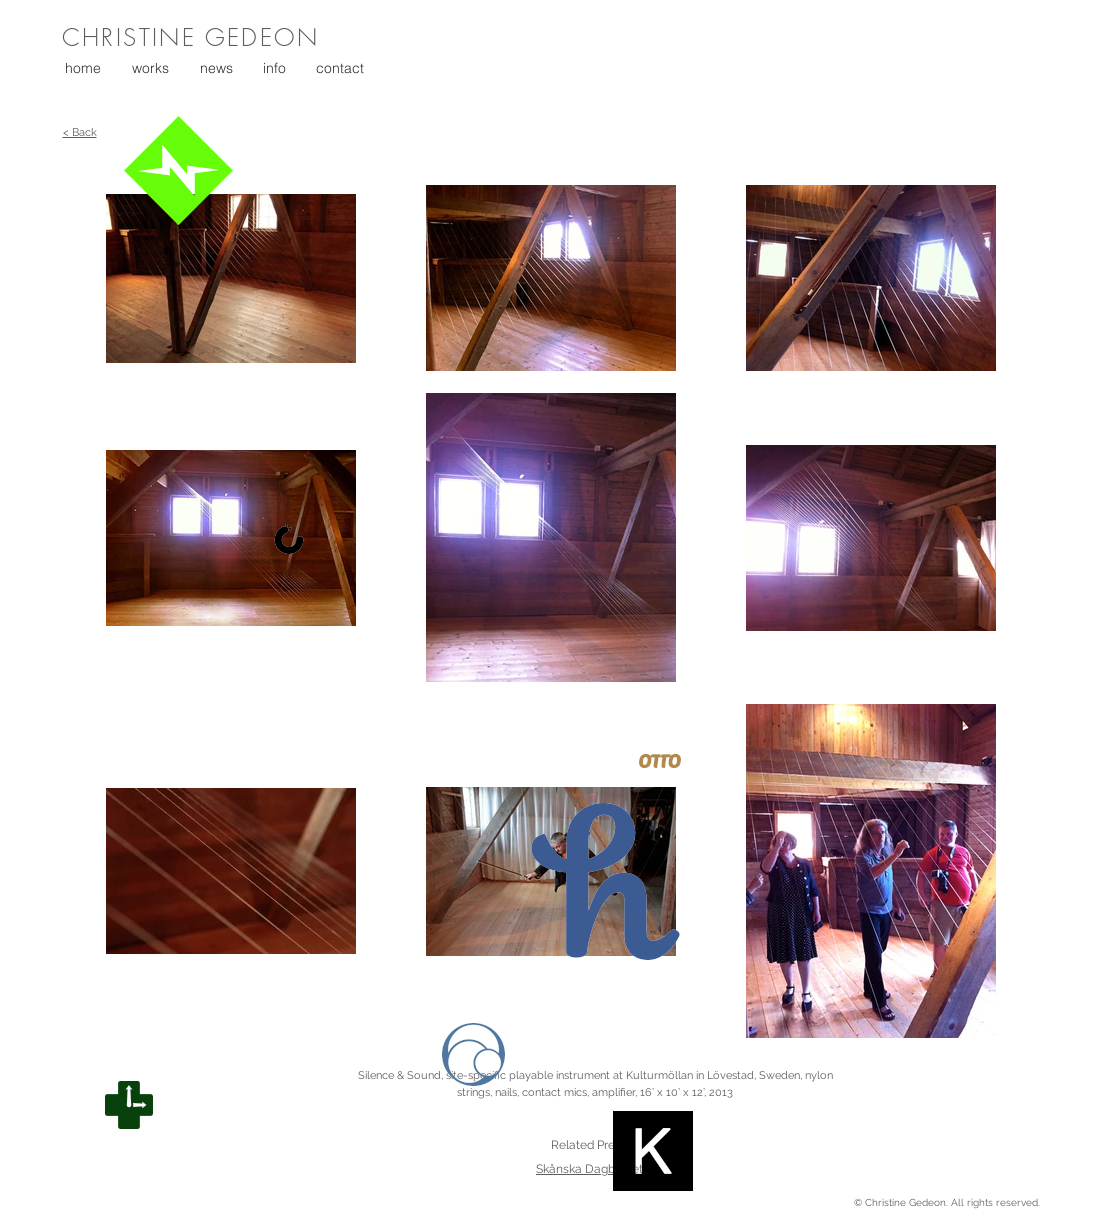  Describe the element at coordinates (660, 761) in the screenshot. I see `visit the OTTO online shopping platform` at that location.